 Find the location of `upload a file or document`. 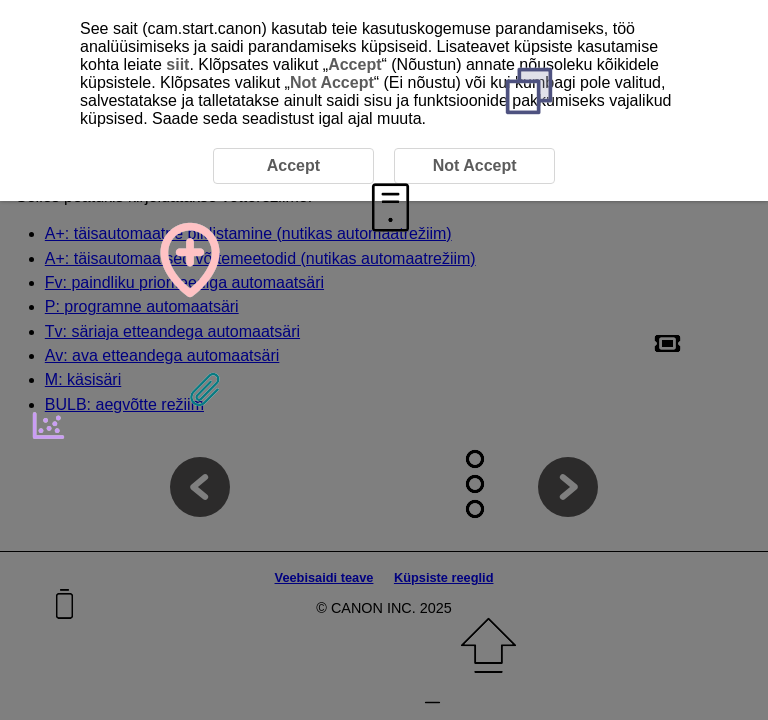

upload a file or document is located at coordinates (488, 647).